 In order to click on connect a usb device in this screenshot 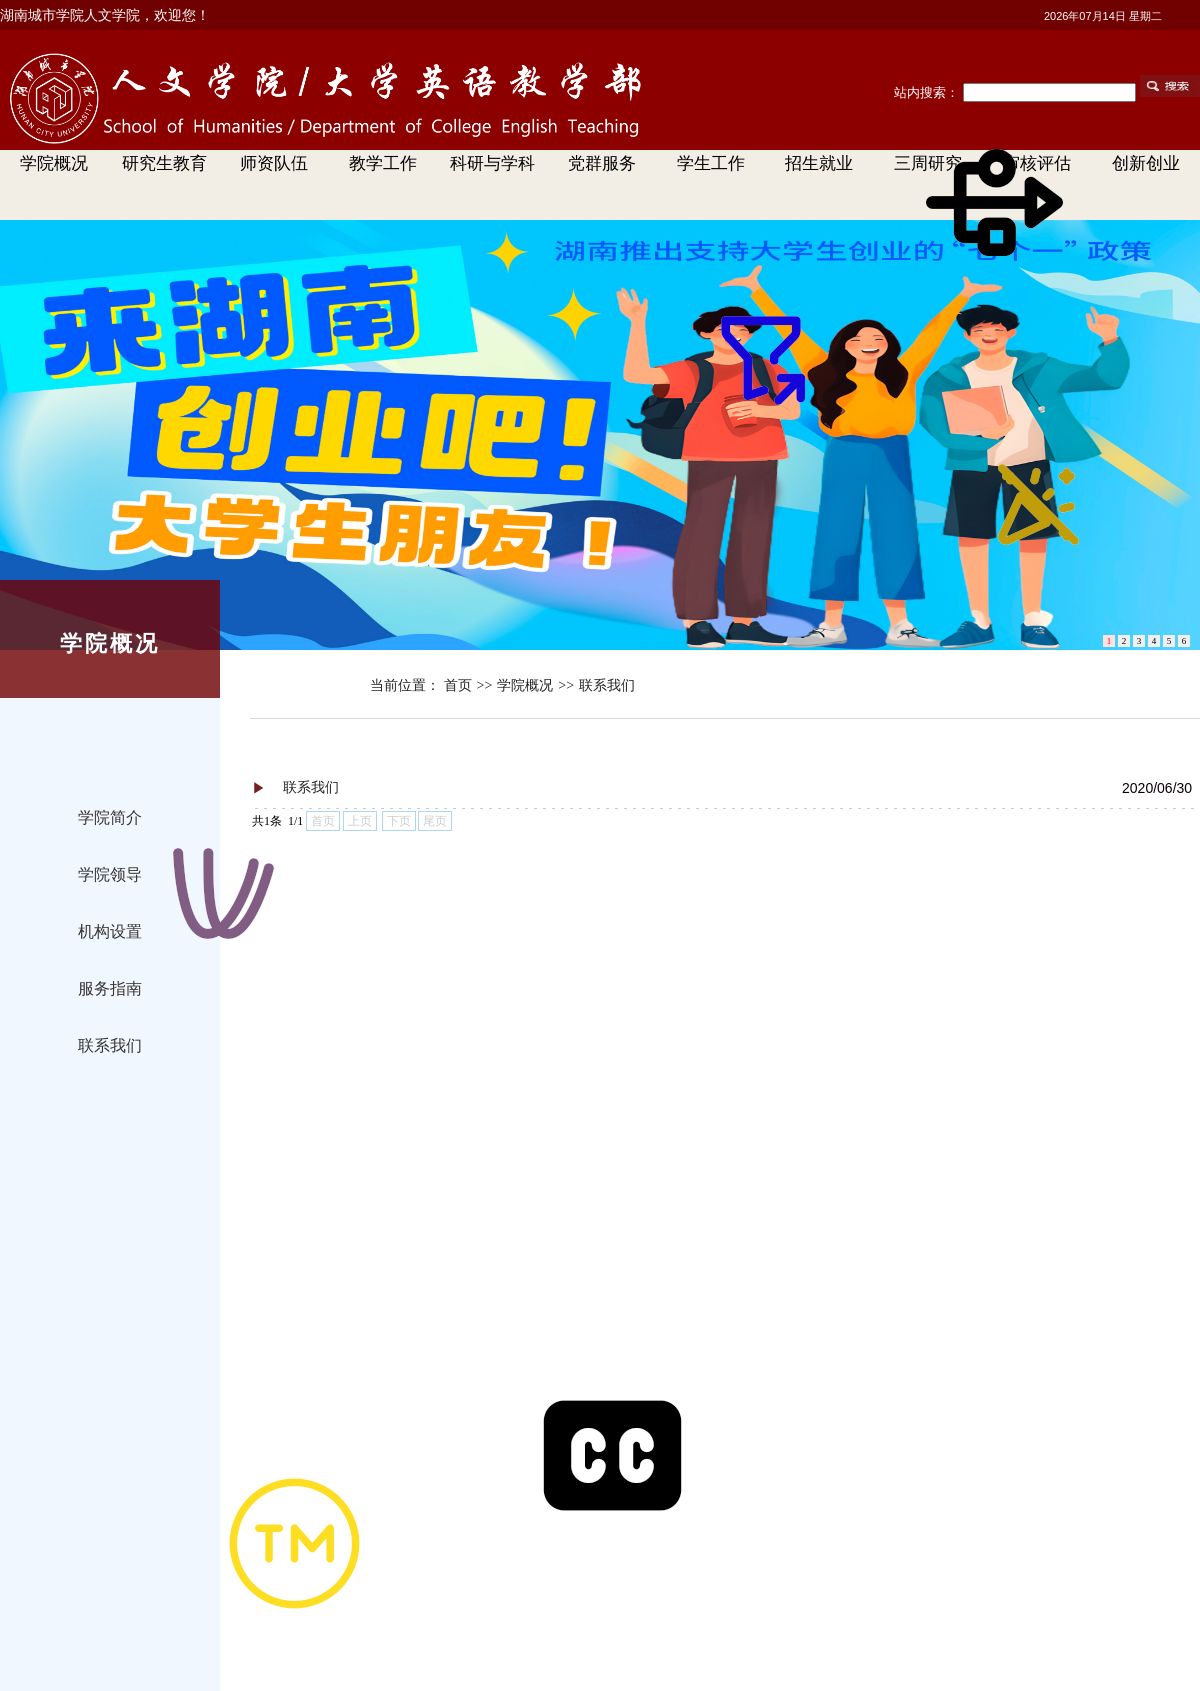, I will do `click(994, 202)`.